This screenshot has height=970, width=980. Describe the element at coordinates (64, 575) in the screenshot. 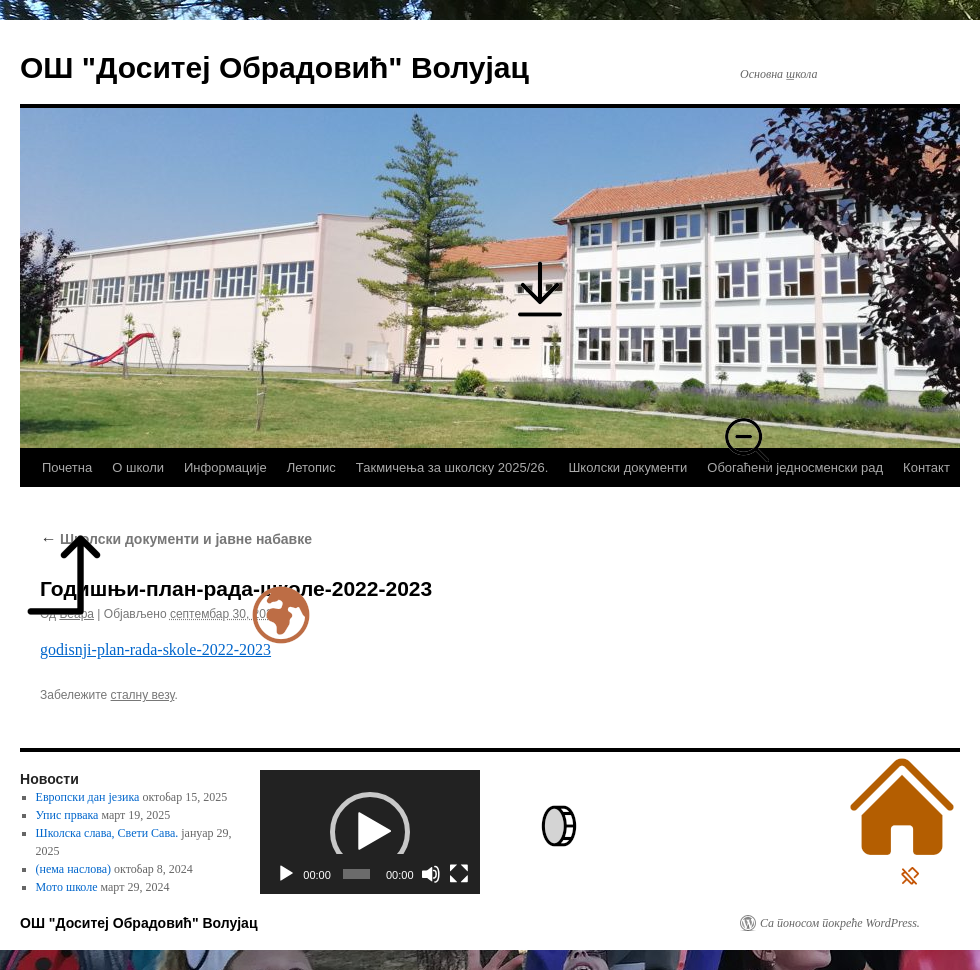

I see `turn right then continue upward` at that location.